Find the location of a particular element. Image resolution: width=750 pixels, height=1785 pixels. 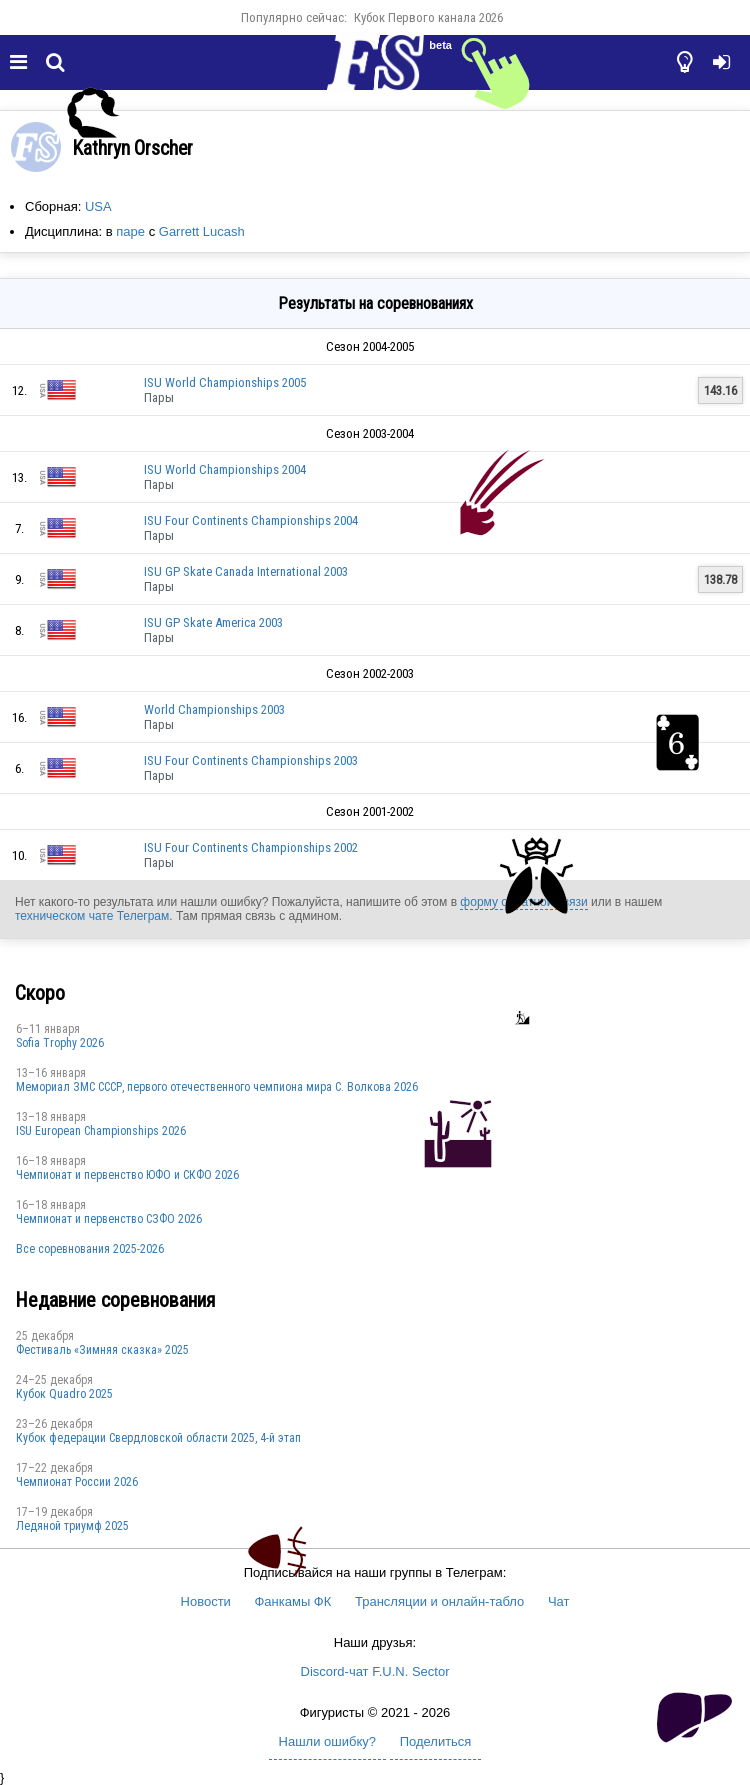

tap or click to interact is located at coordinates (495, 73).